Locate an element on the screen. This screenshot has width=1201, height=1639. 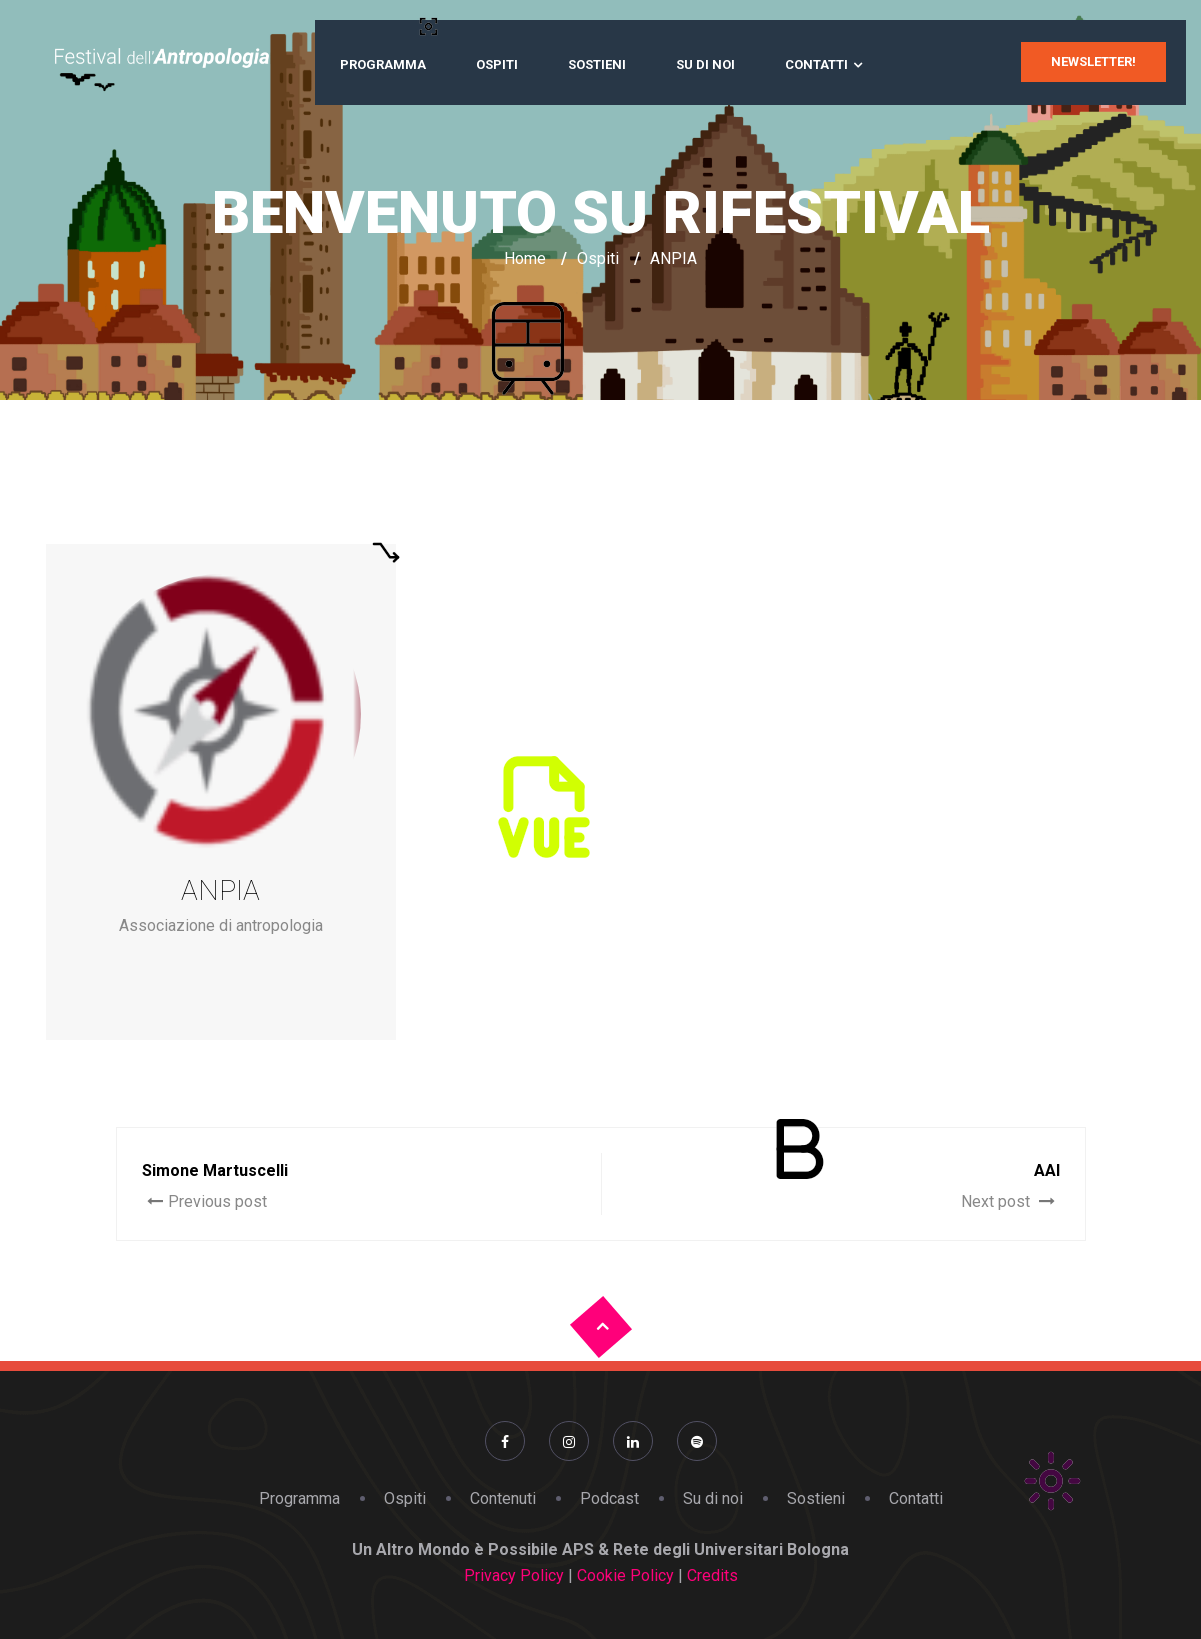
vue.js file type indicator is located at coordinates (544, 807).